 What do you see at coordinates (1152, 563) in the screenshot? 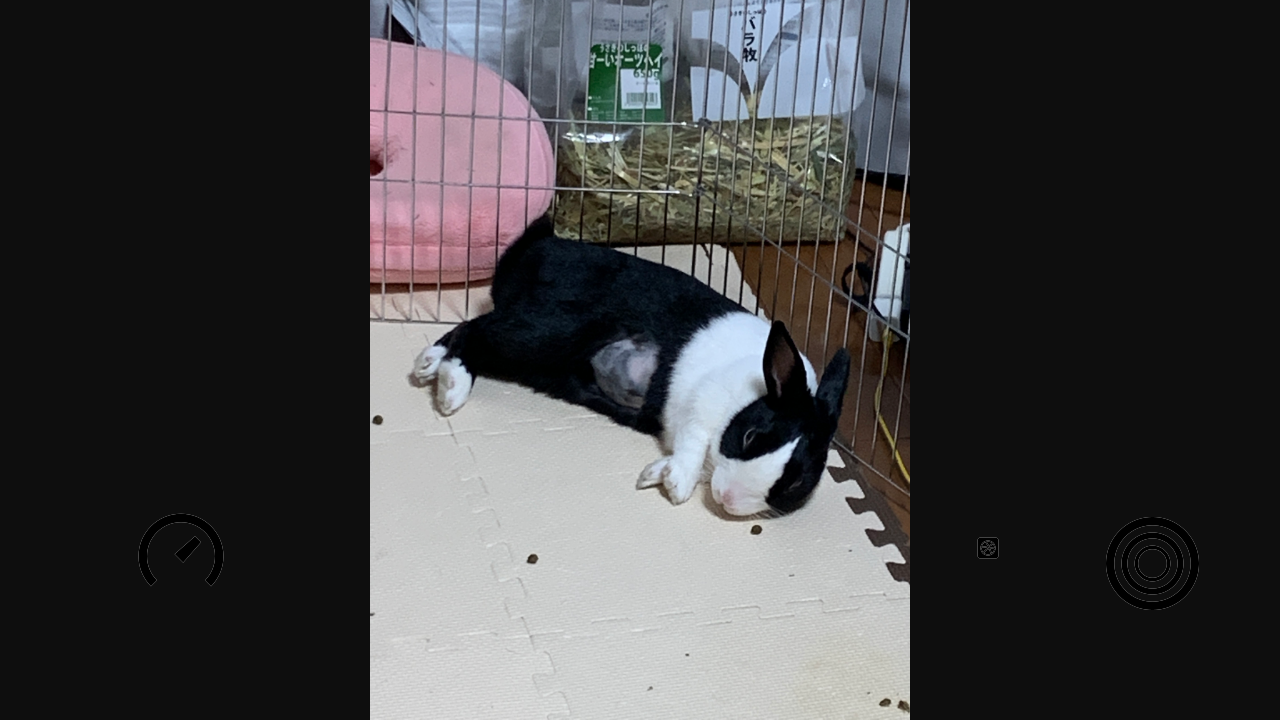
I see `open zen browser` at bounding box center [1152, 563].